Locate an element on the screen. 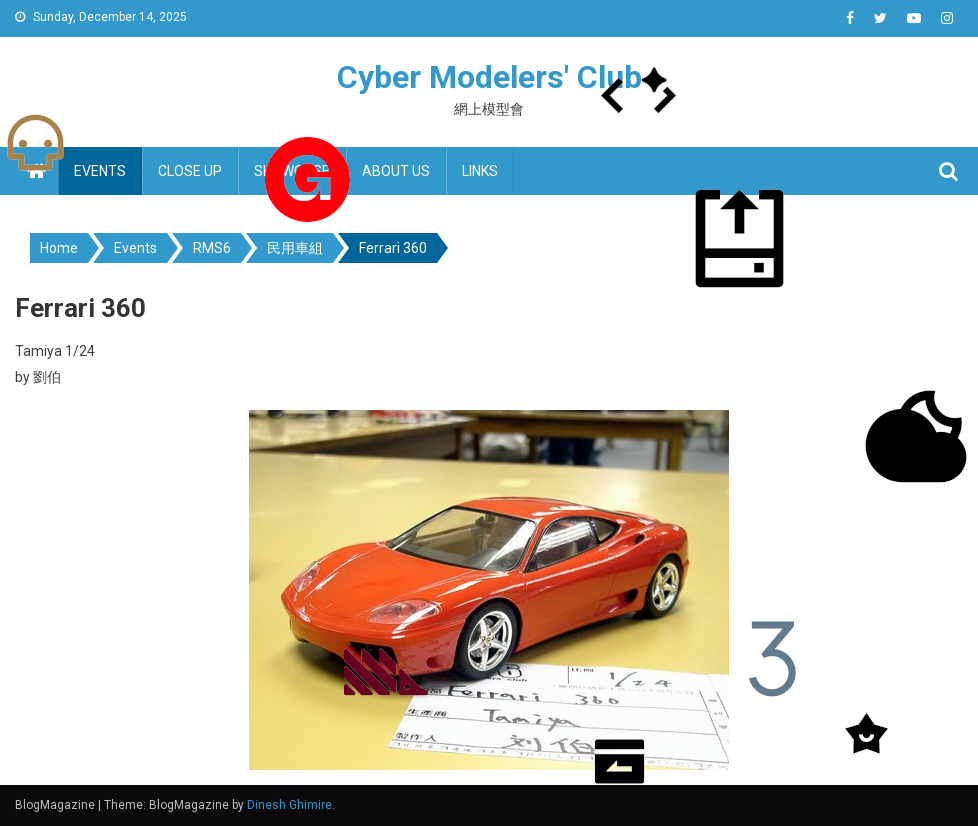  link to gumroad store or profile is located at coordinates (307, 179).